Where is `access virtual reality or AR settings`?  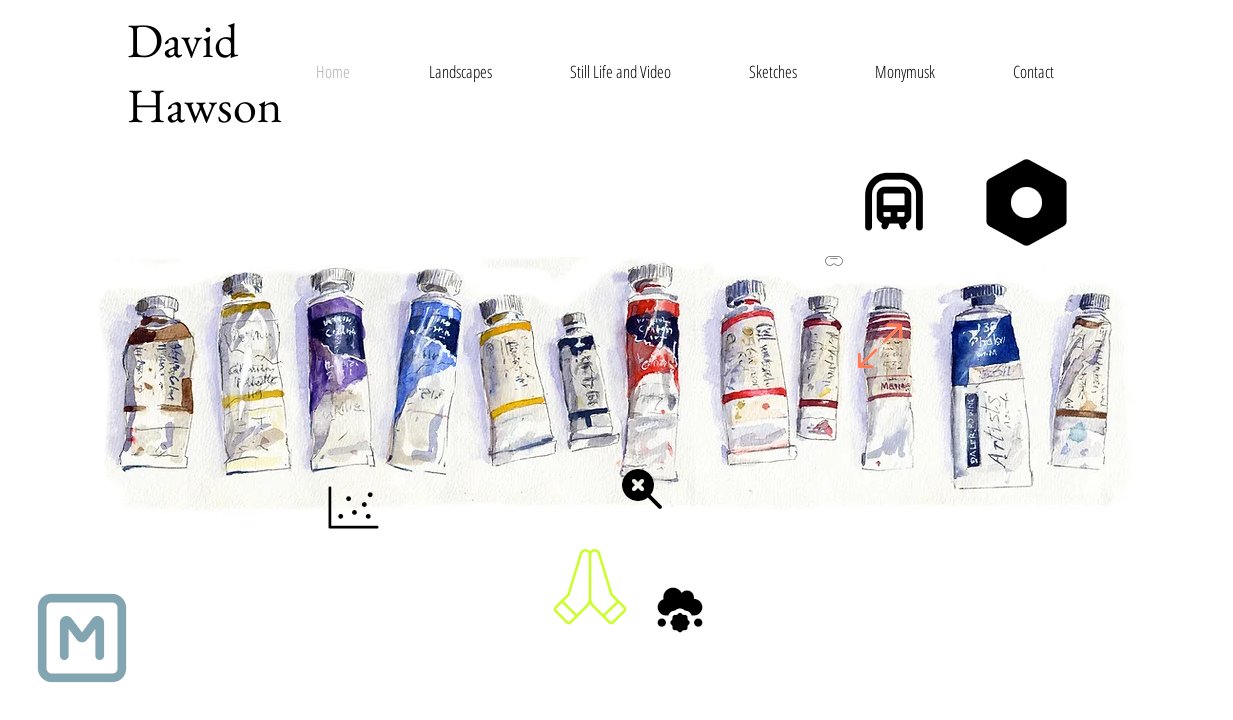
access virtual reality or AR settings is located at coordinates (834, 261).